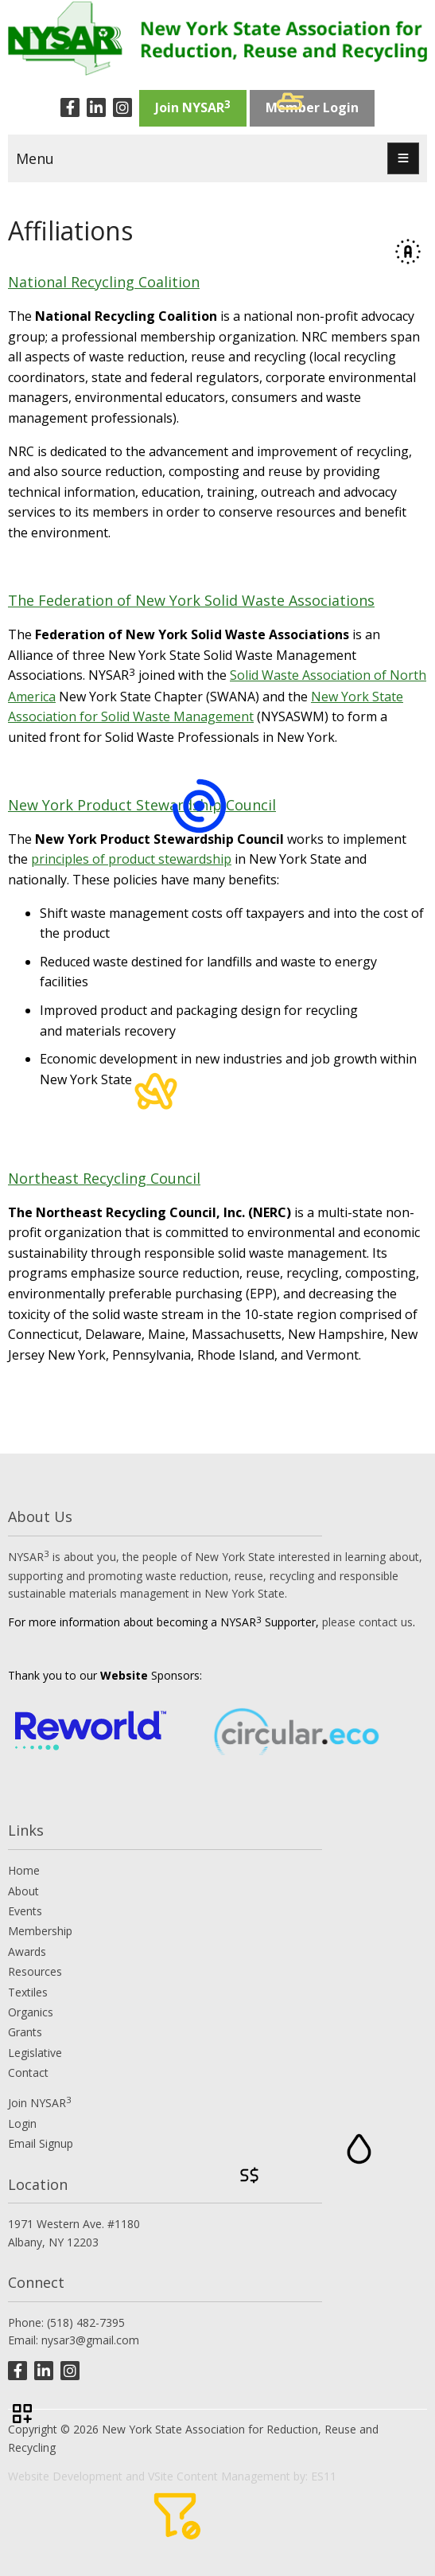  What do you see at coordinates (408, 252) in the screenshot?
I see `indicates a draft or pending item labeled "A"` at bounding box center [408, 252].